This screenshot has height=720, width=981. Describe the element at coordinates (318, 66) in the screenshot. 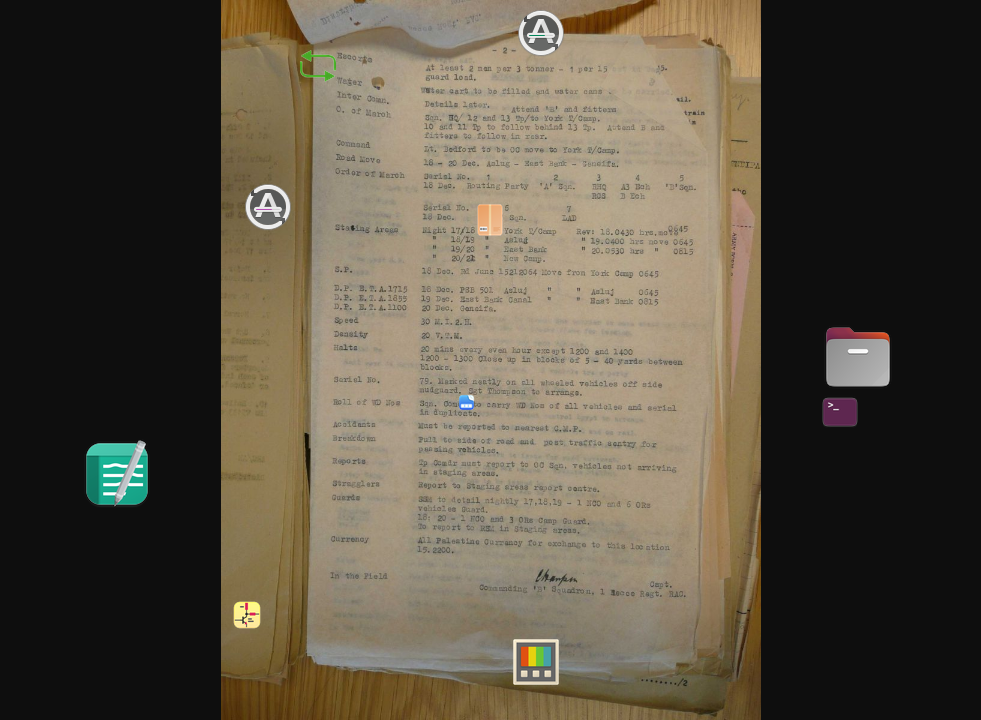

I see `sync or refresh email messages` at that location.